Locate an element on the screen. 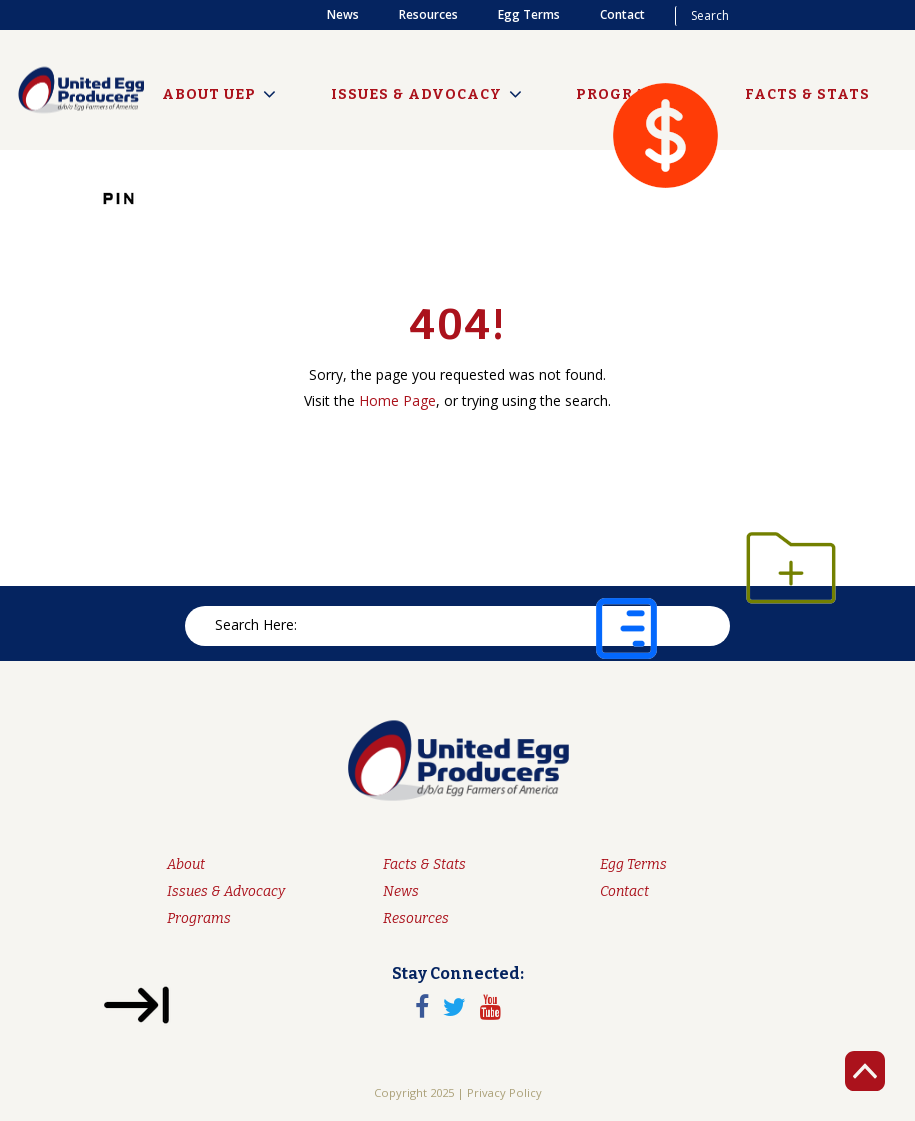 This screenshot has width=915, height=1121. align content to the right with full height stretch is located at coordinates (626, 628).